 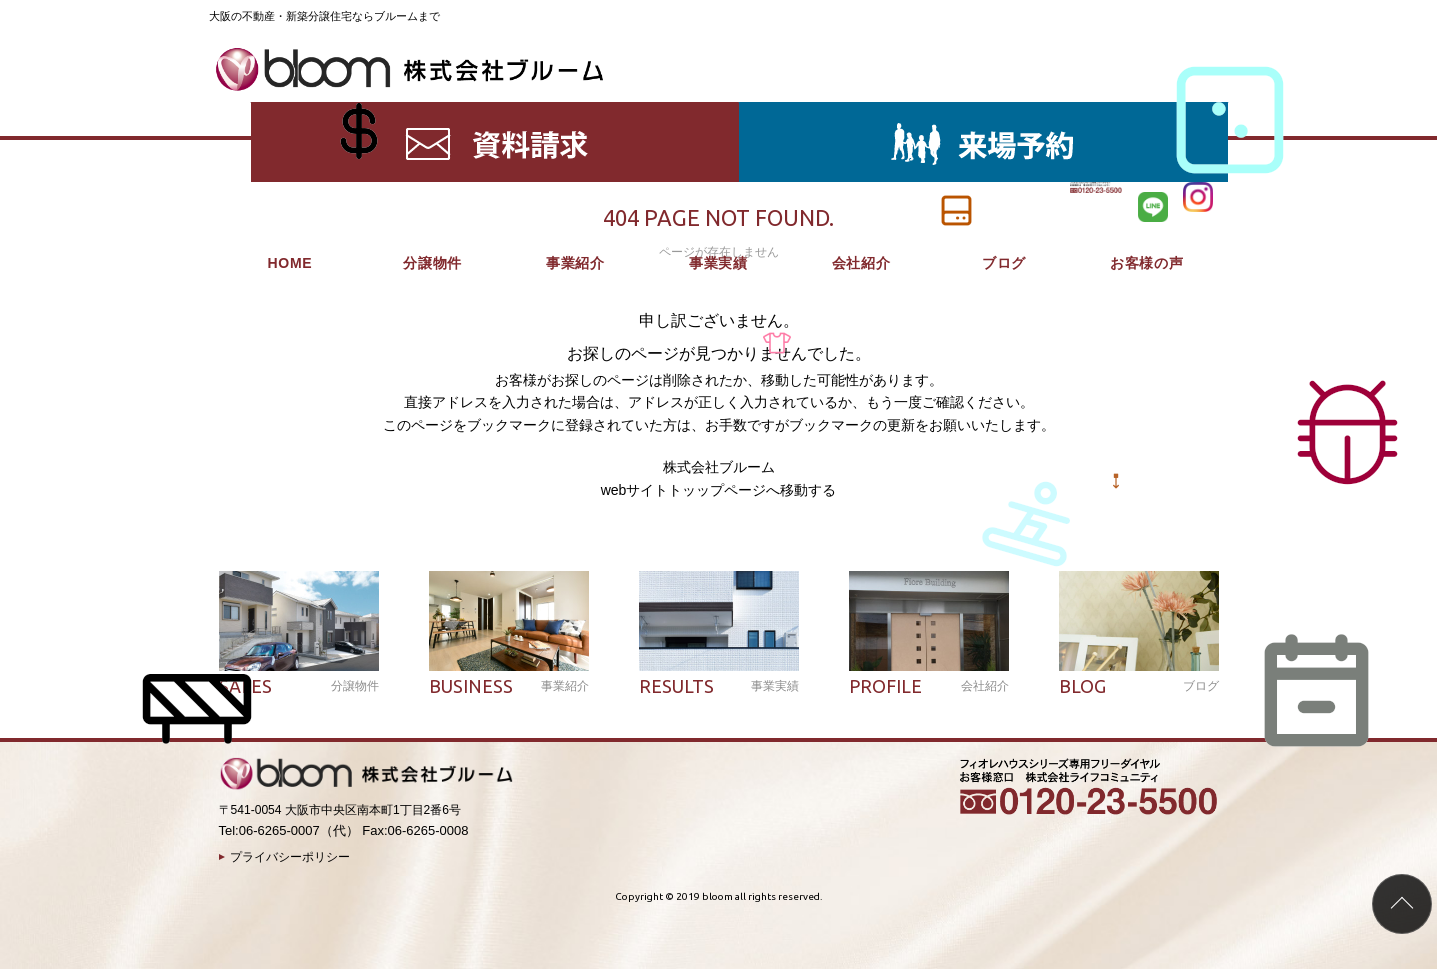 I want to click on indicates a blocked or restricted area, so click(x=197, y=705).